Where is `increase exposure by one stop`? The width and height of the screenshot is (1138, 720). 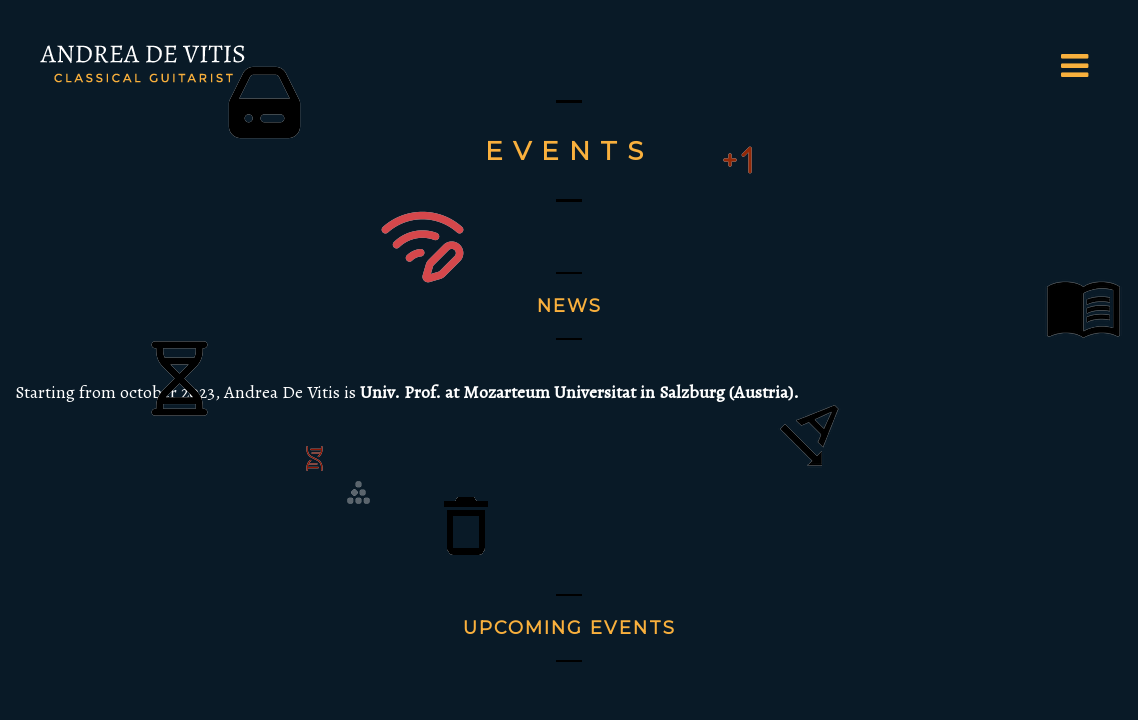 increase exposure by one stop is located at coordinates (740, 160).